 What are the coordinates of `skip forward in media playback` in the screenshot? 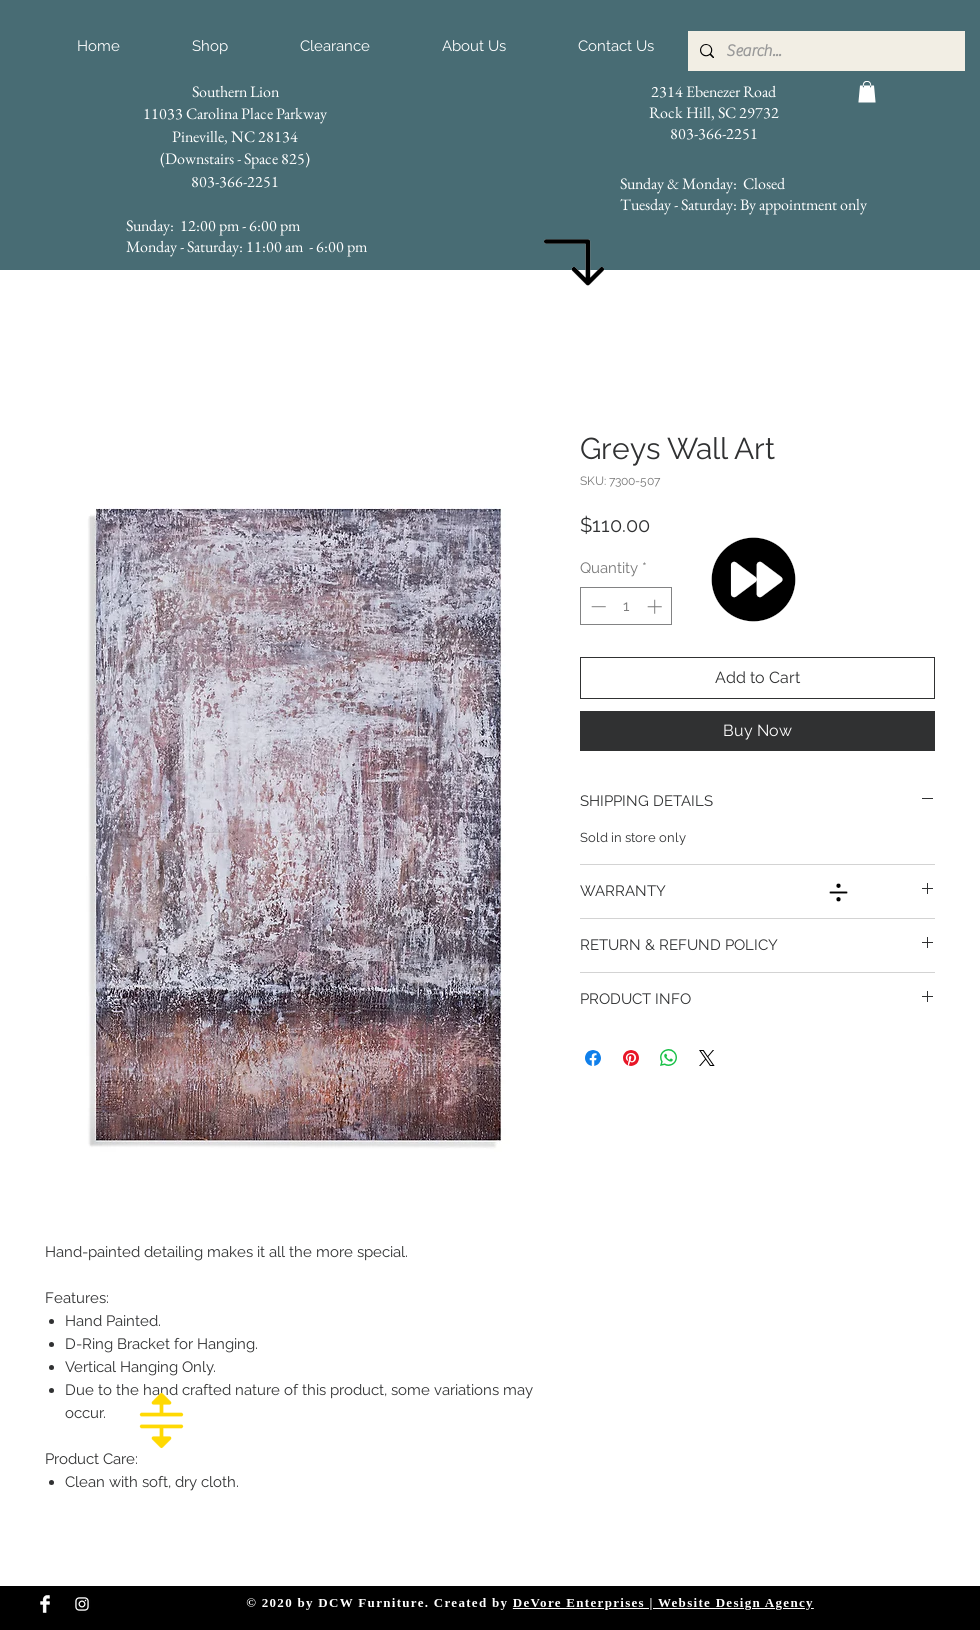 It's located at (753, 579).